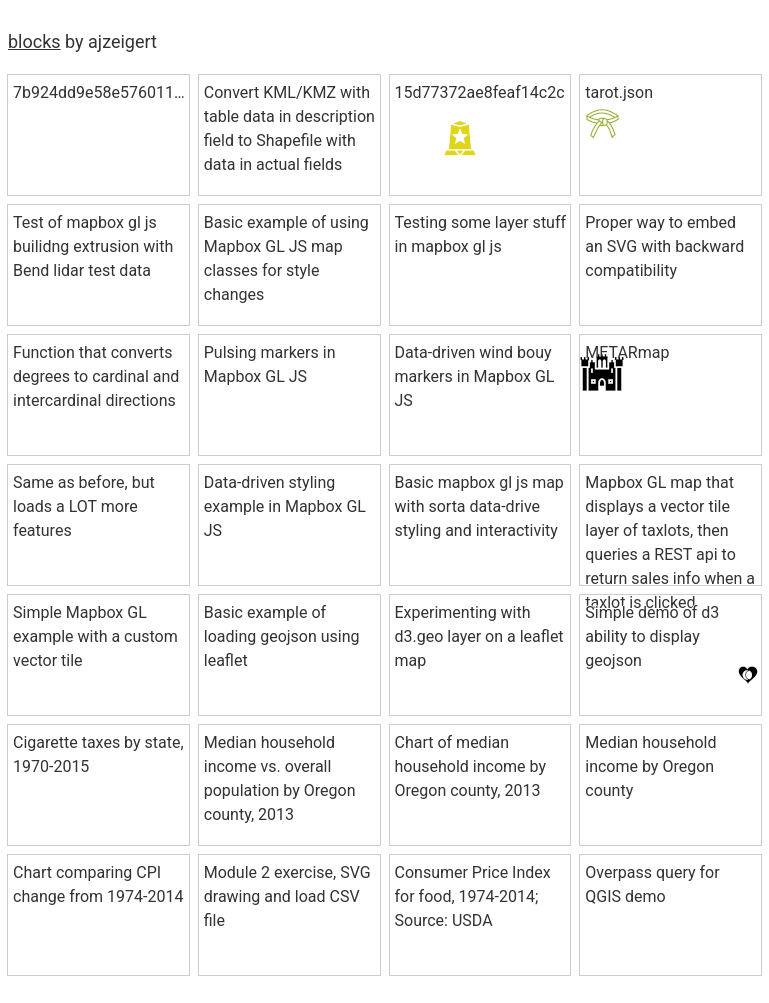 Image resolution: width=769 pixels, height=1003 pixels. What do you see at coordinates (748, 675) in the screenshot?
I see `favorite or like a game item` at bounding box center [748, 675].